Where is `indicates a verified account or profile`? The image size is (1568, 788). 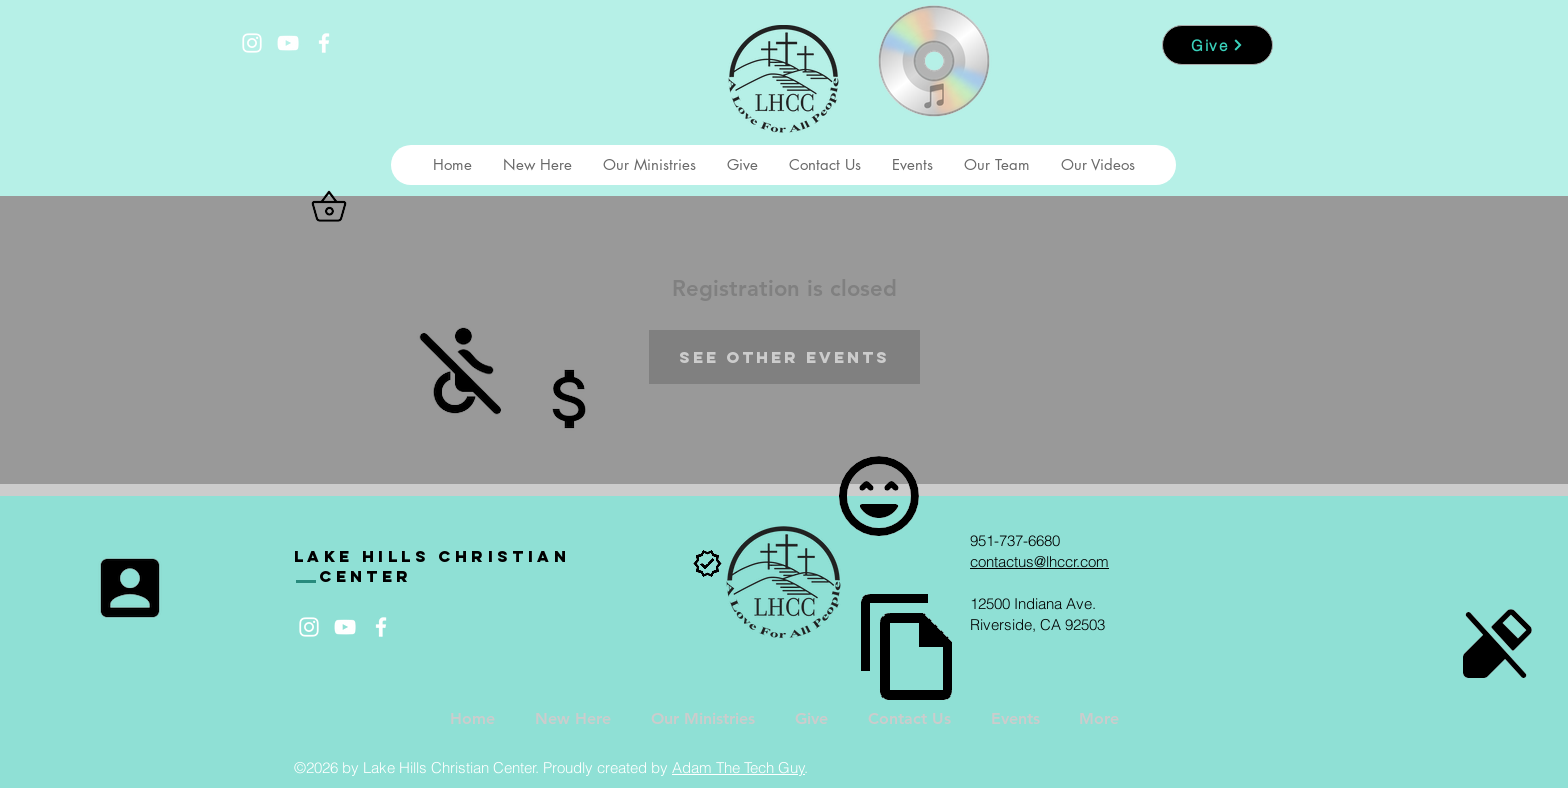
indicates a verified account or profile is located at coordinates (707, 563).